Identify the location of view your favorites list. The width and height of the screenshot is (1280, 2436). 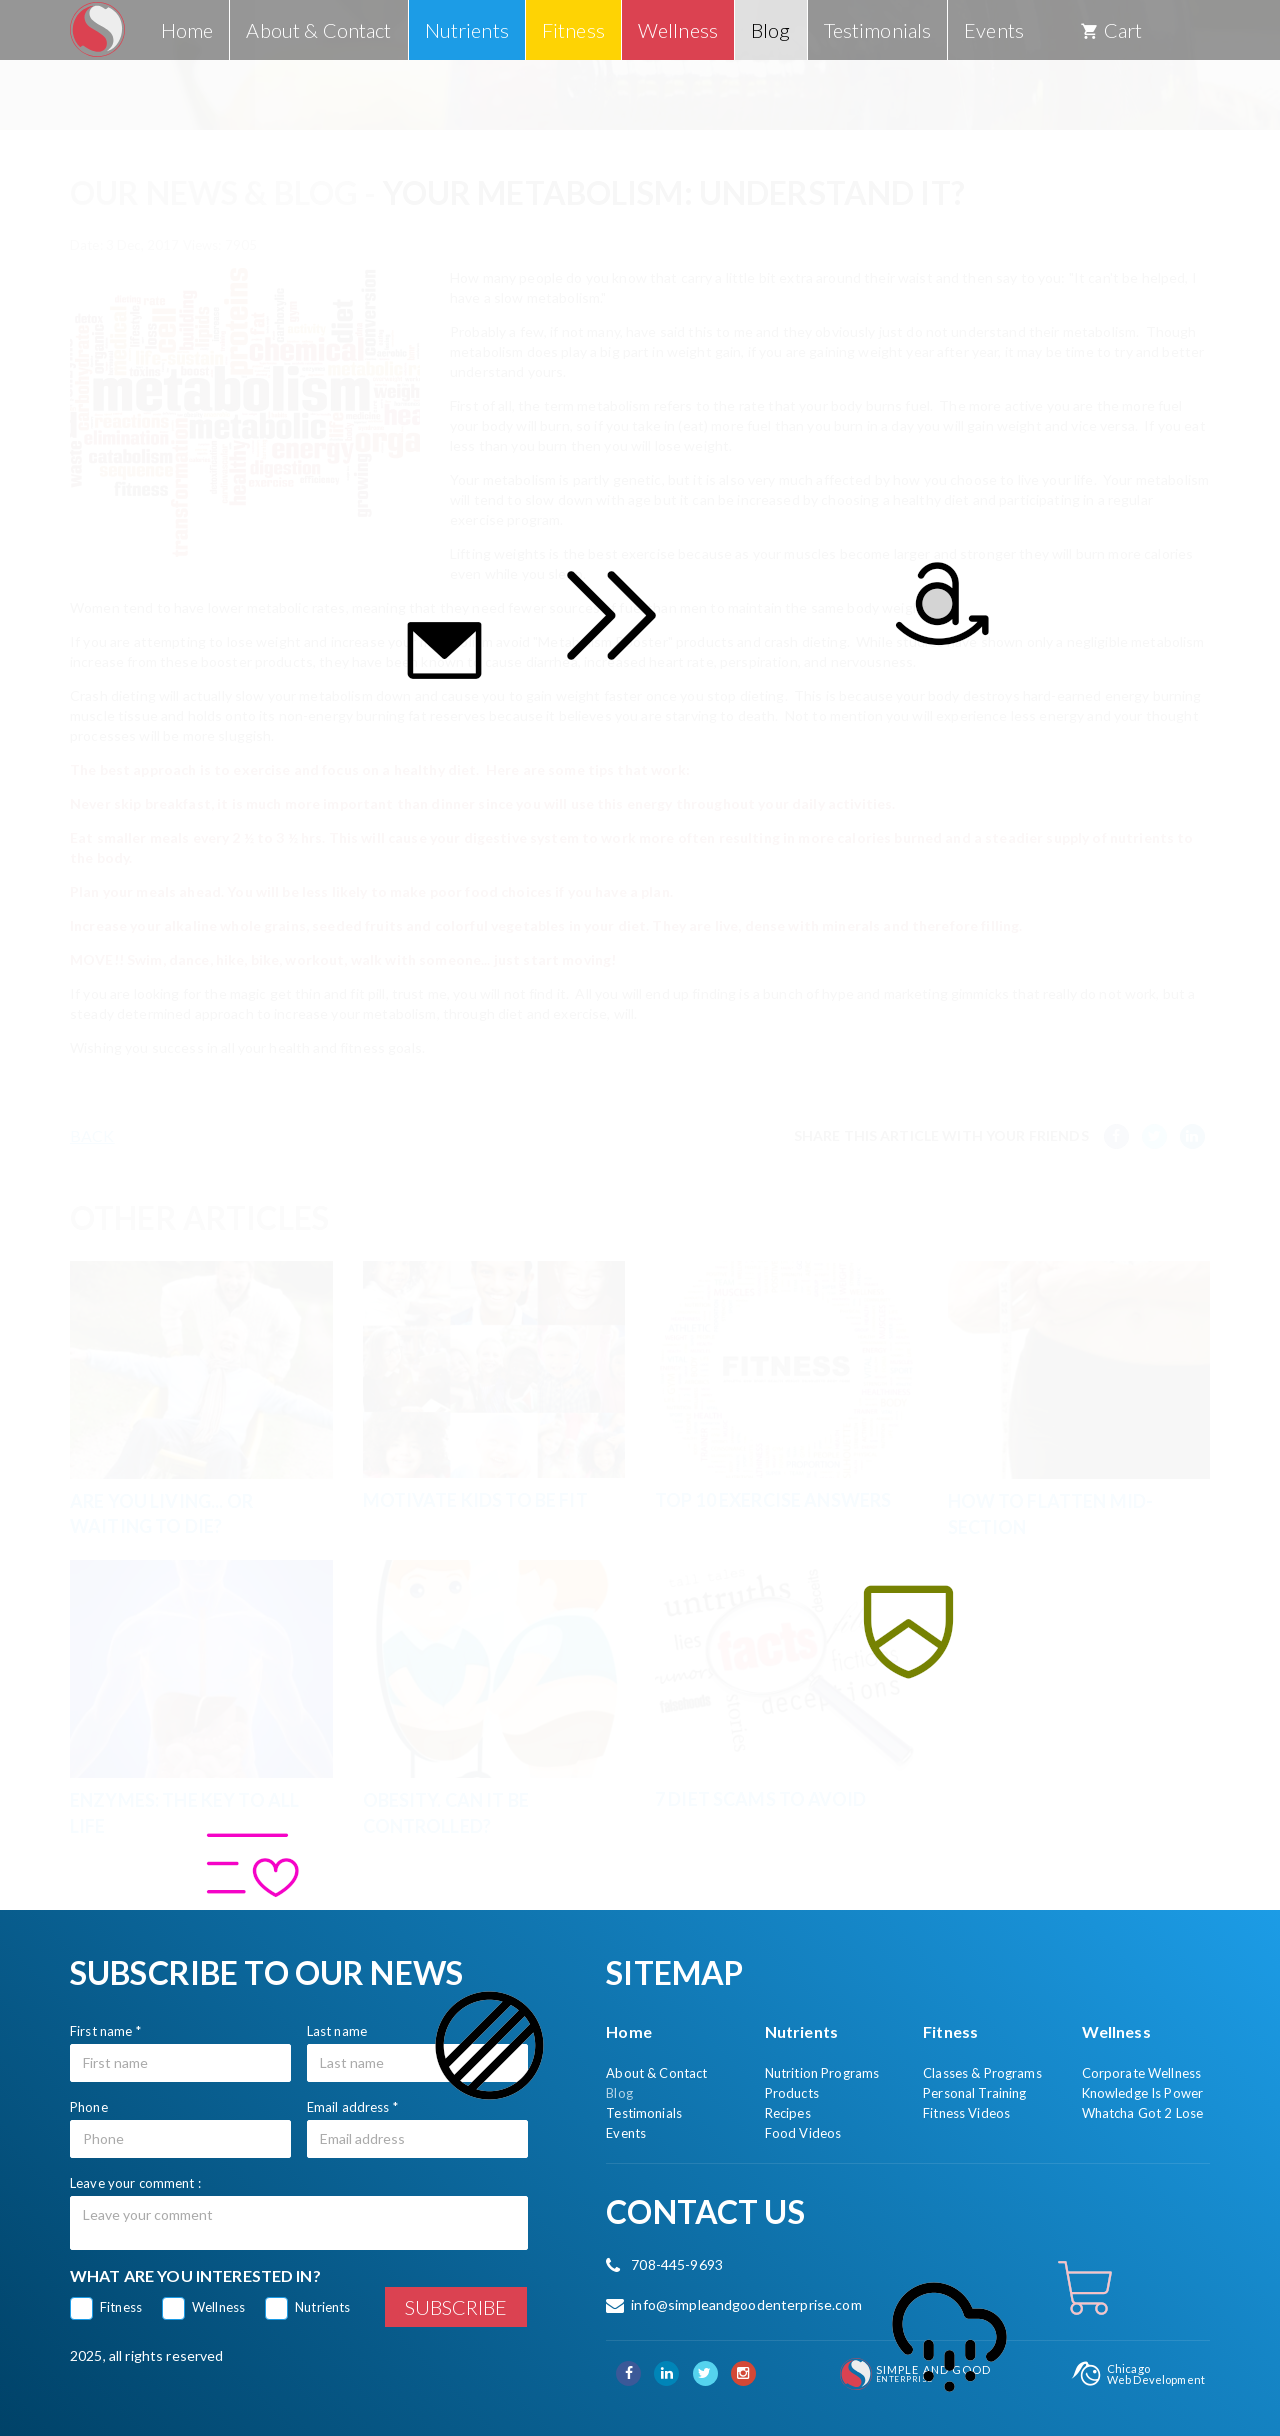
(247, 1863).